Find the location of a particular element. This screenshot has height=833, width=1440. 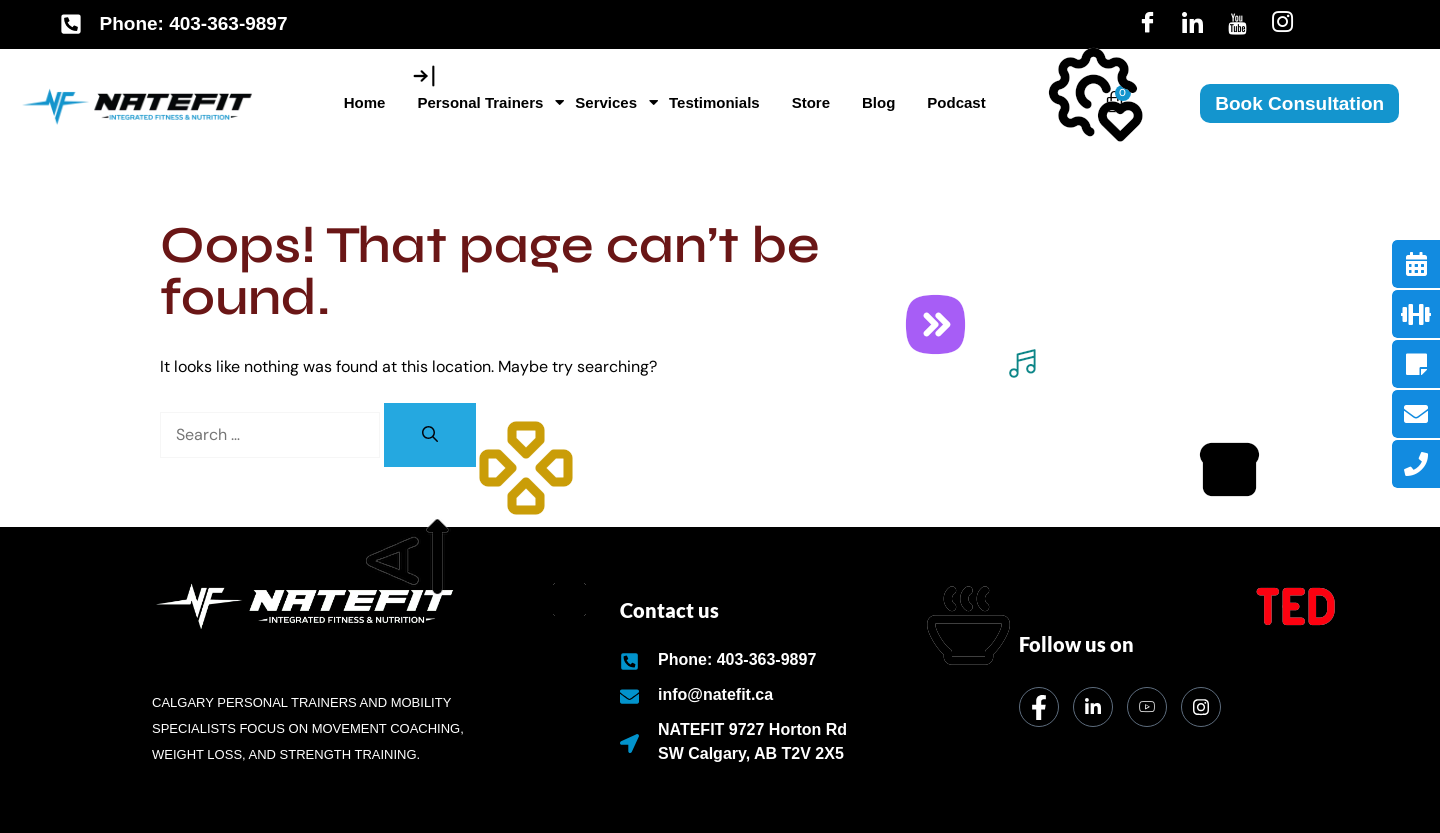

skip forward or advance to next item is located at coordinates (935, 324).